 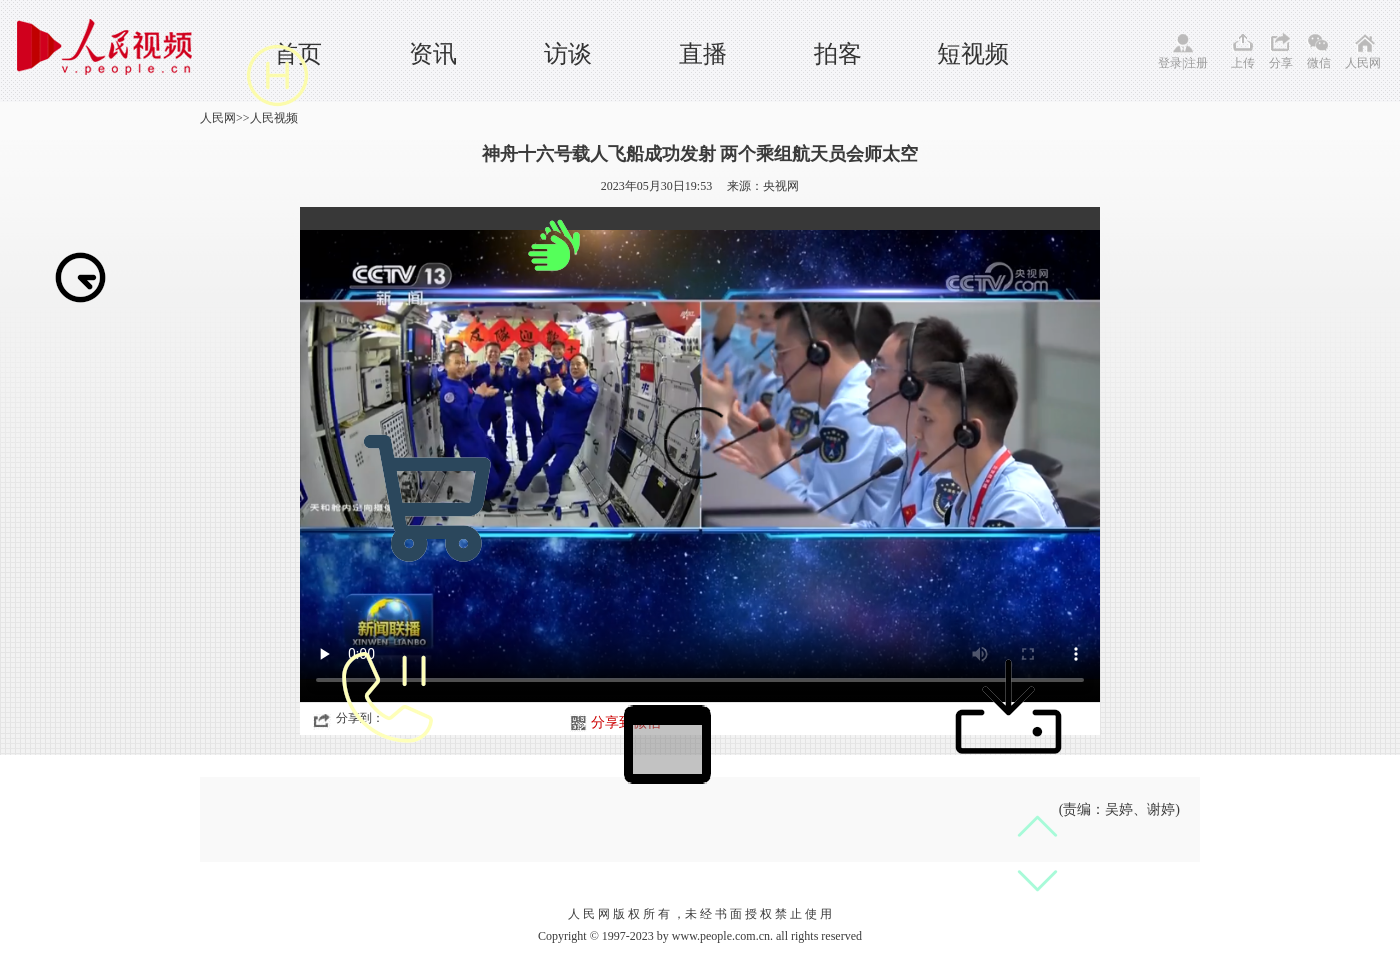 I want to click on view your shopping cart, so click(x=429, y=500).